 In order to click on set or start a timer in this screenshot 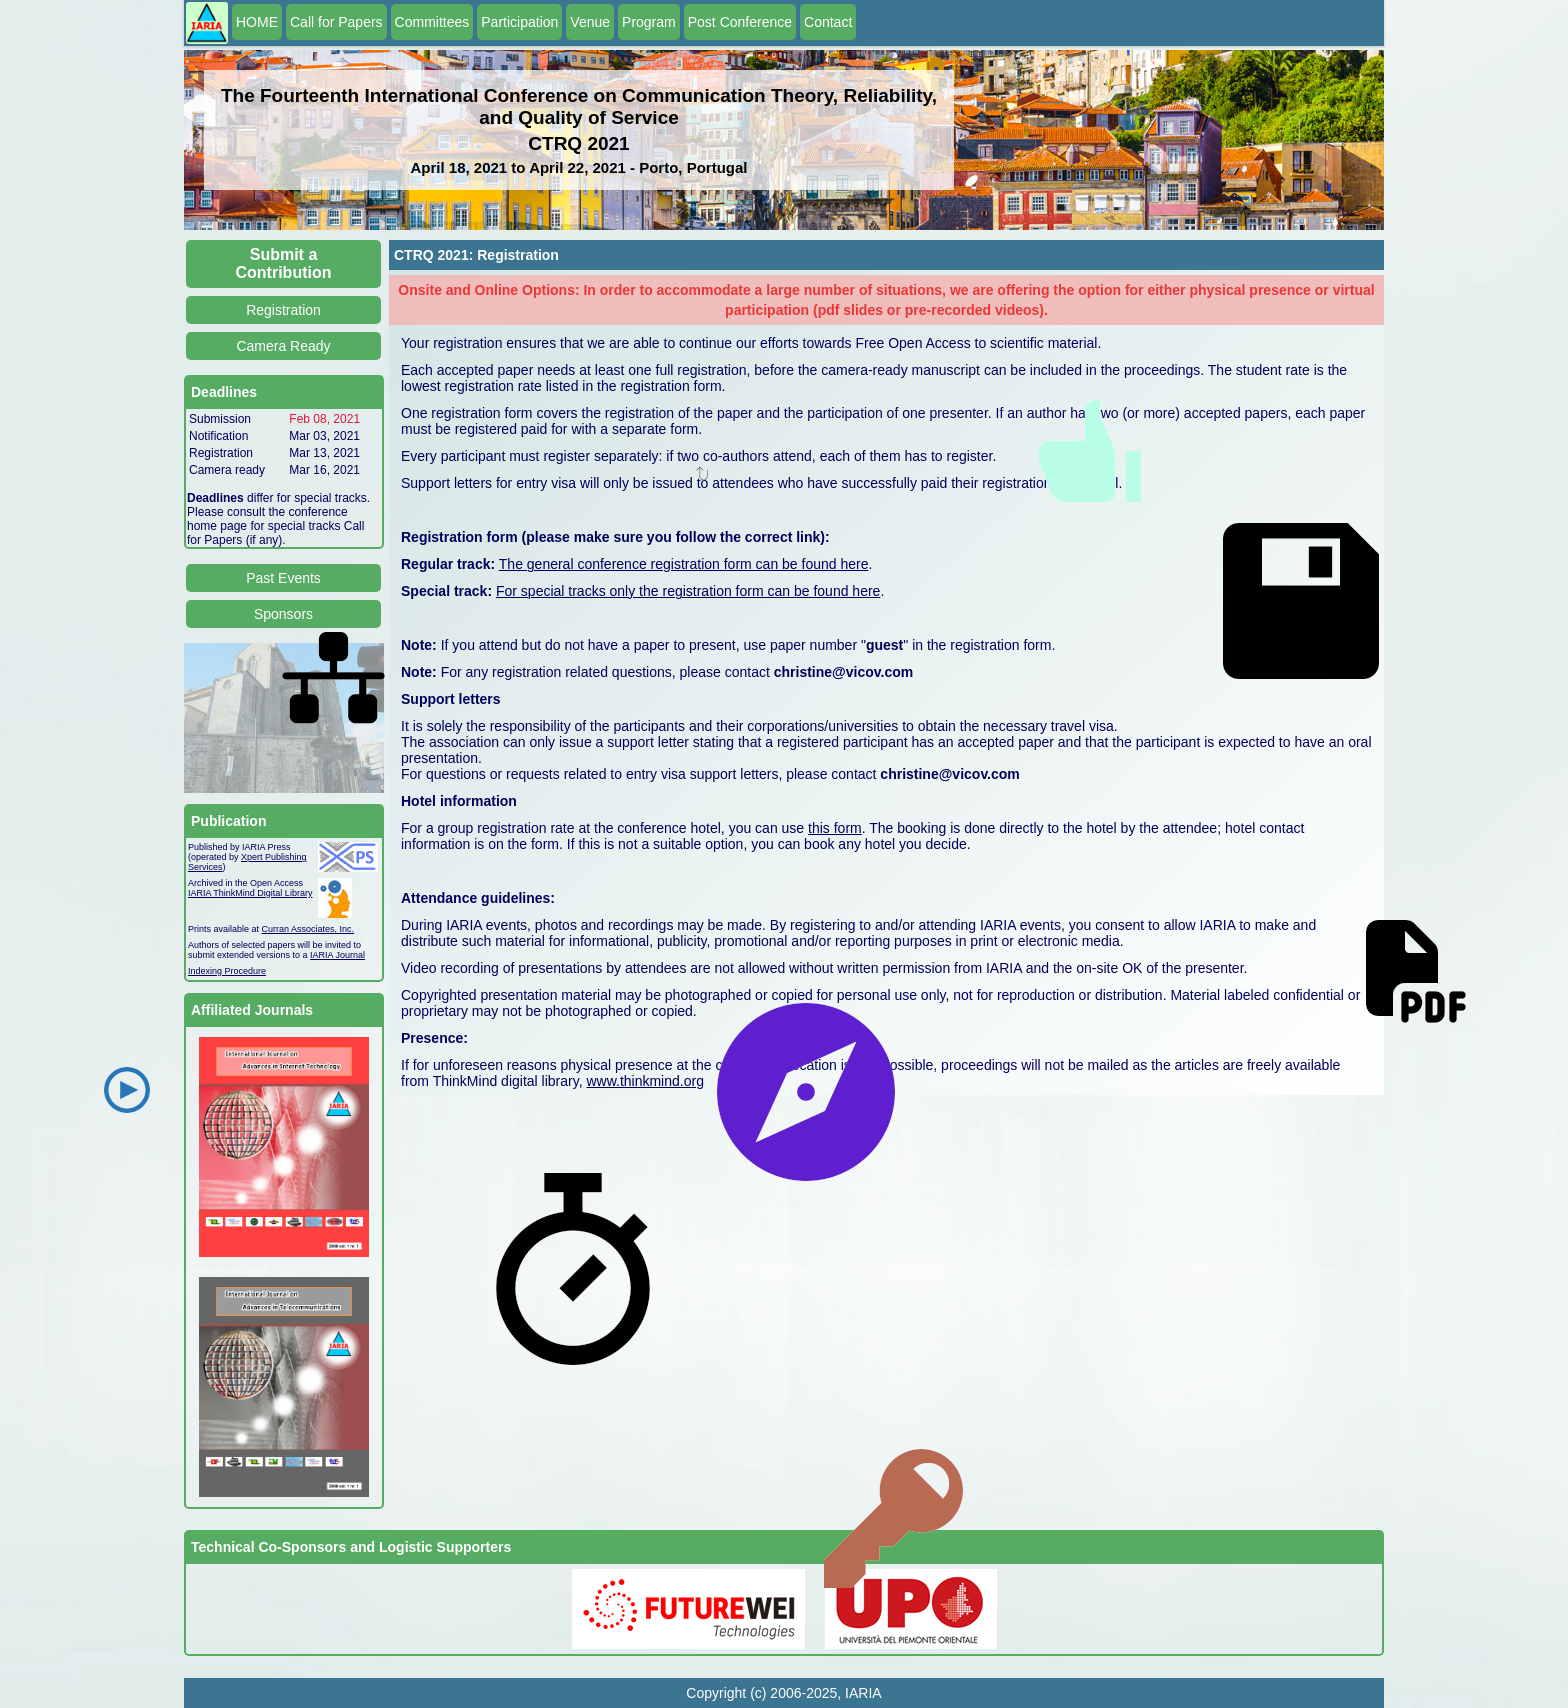, I will do `click(573, 1269)`.